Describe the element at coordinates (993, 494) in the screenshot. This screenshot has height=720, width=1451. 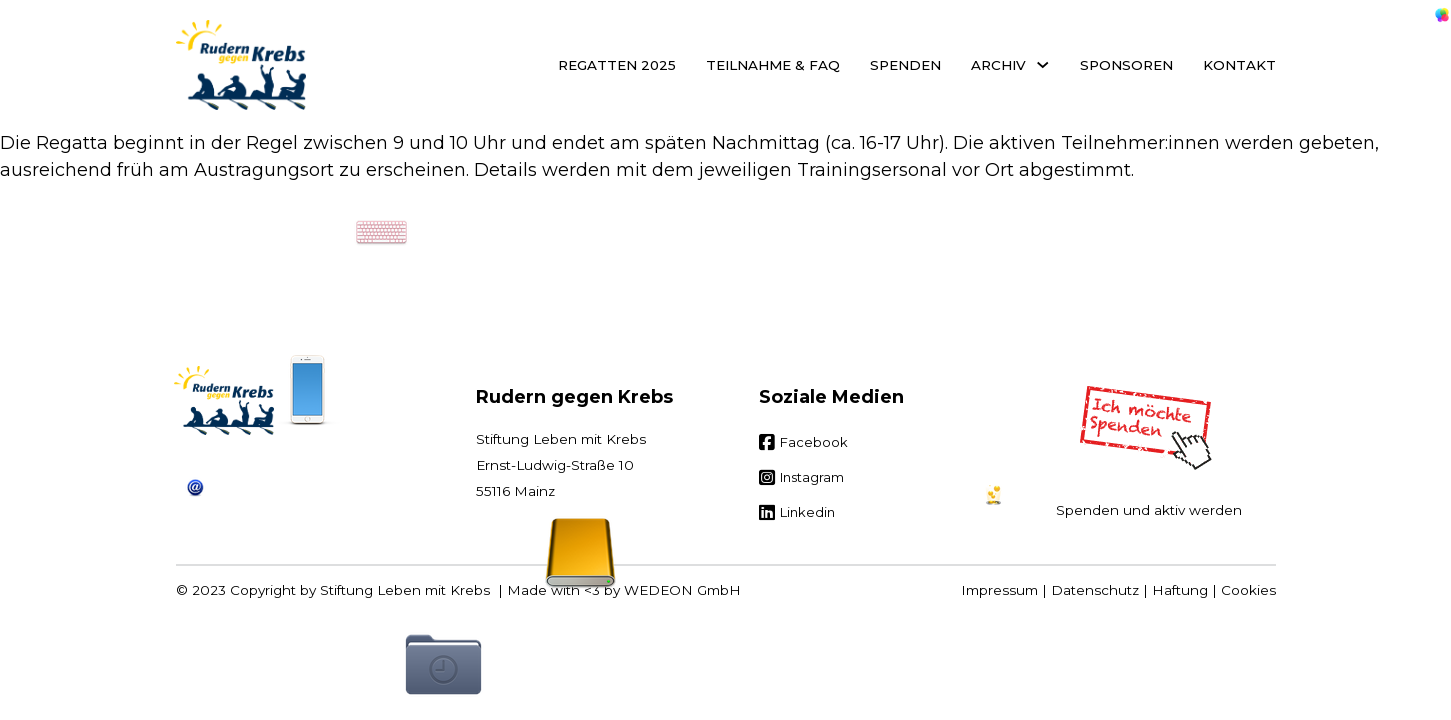
I see `access particle emitter effects library in iMovie` at that location.